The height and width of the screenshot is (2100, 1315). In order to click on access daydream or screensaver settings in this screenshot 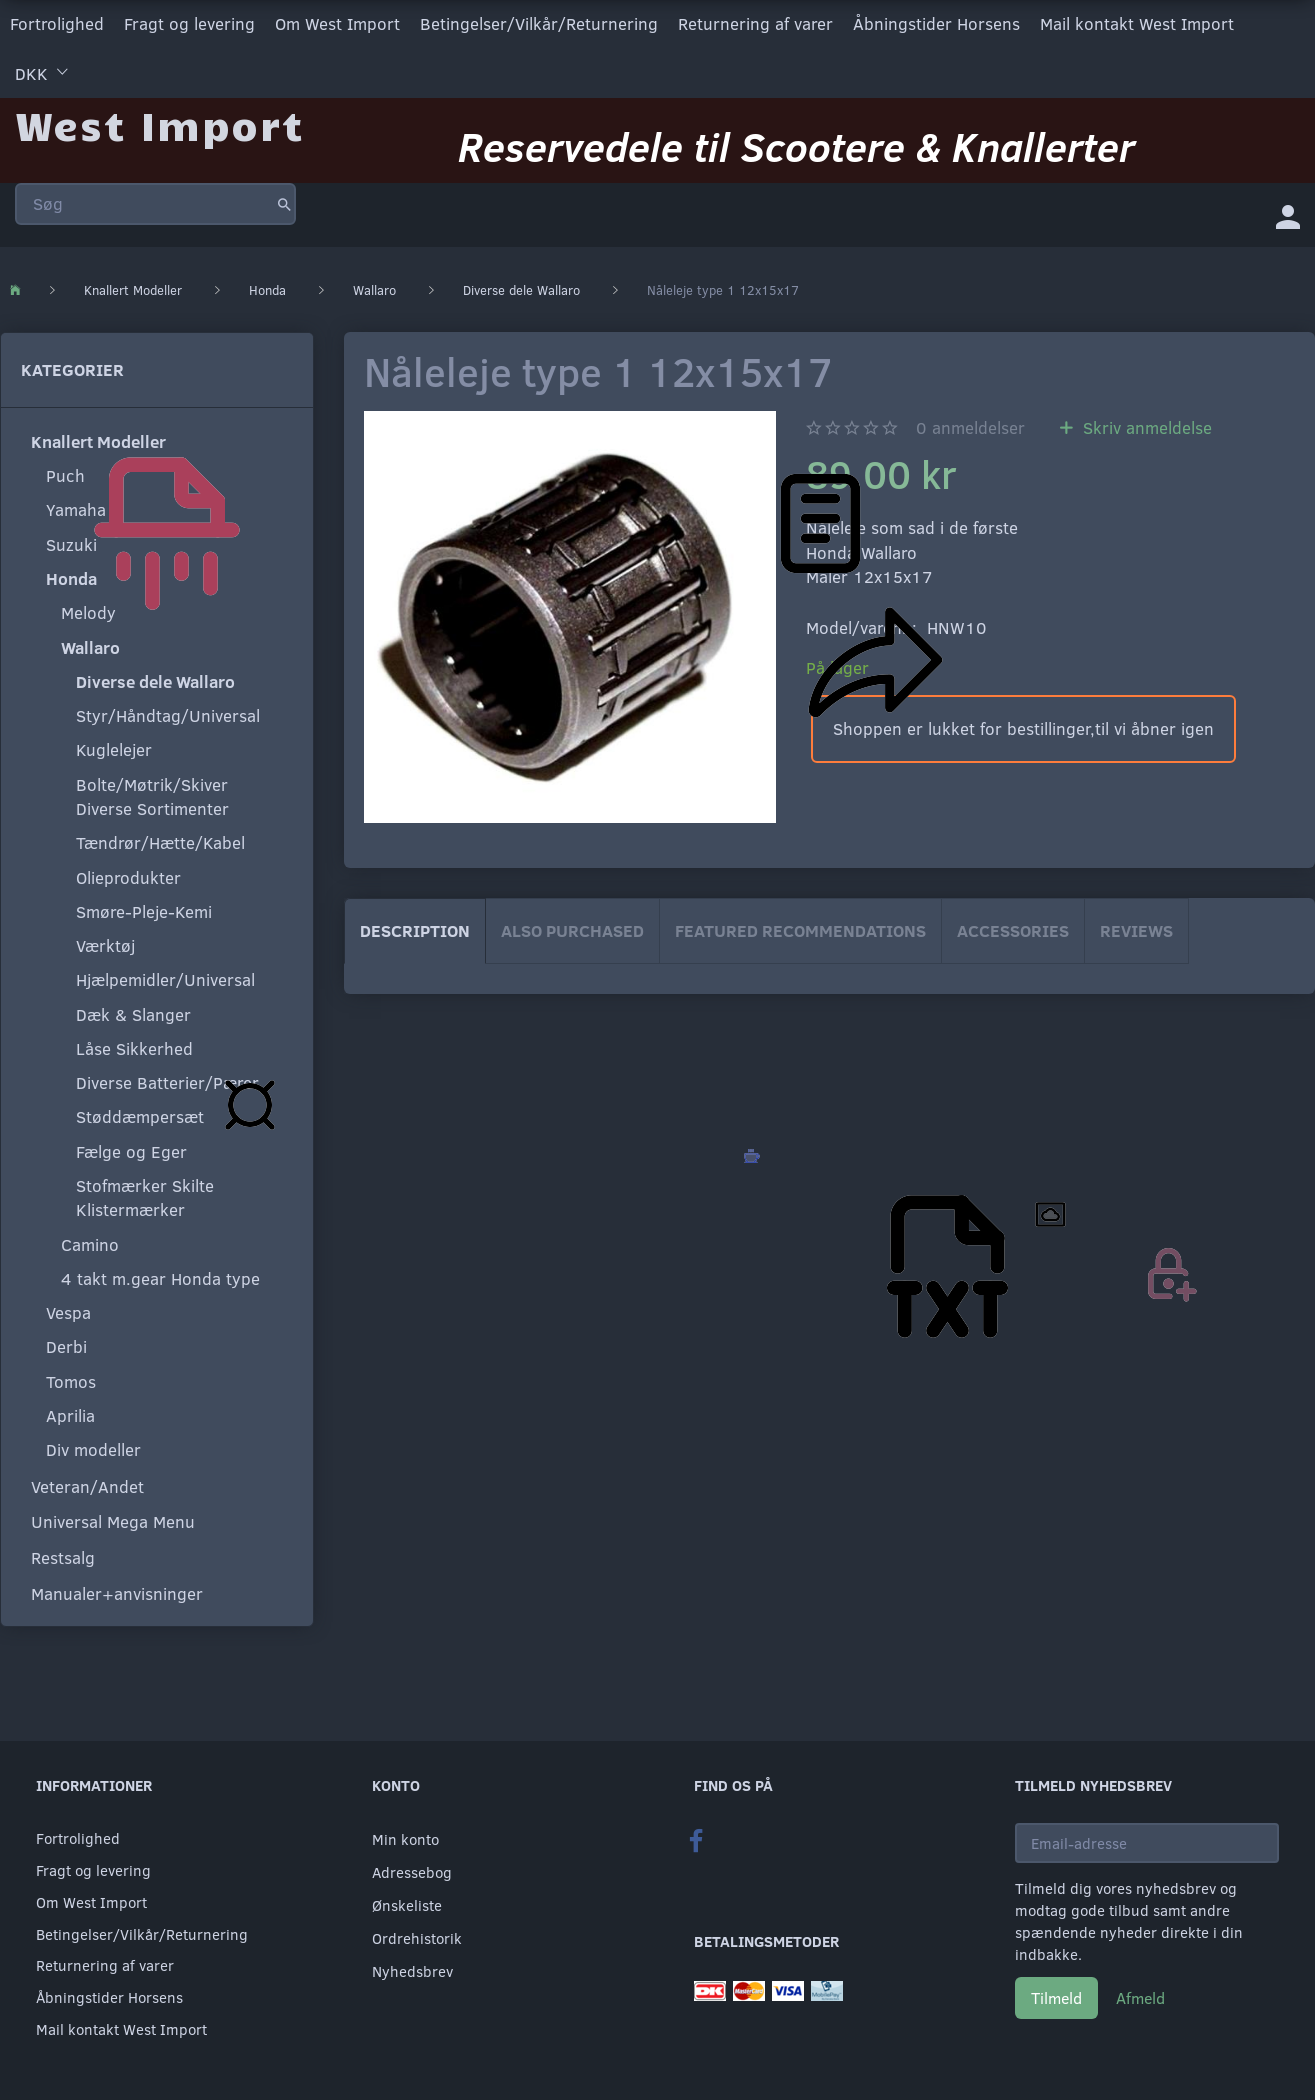, I will do `click(1050, 1214)`.